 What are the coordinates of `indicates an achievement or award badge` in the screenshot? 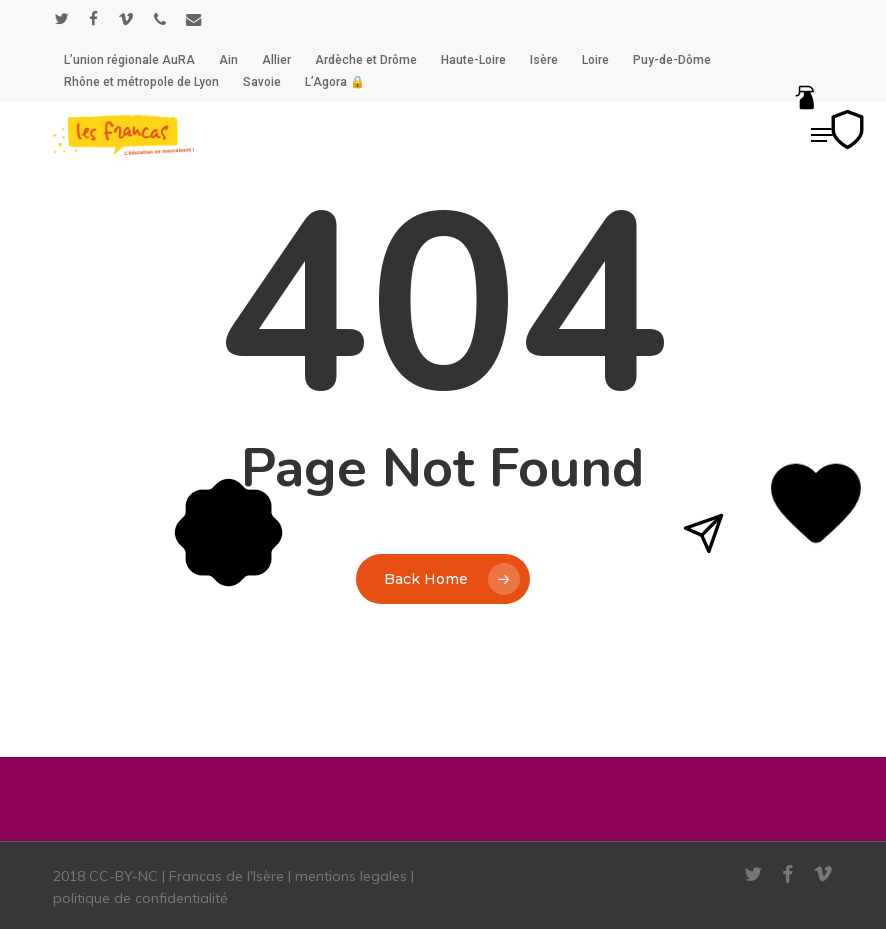 It's located at (228, 532).